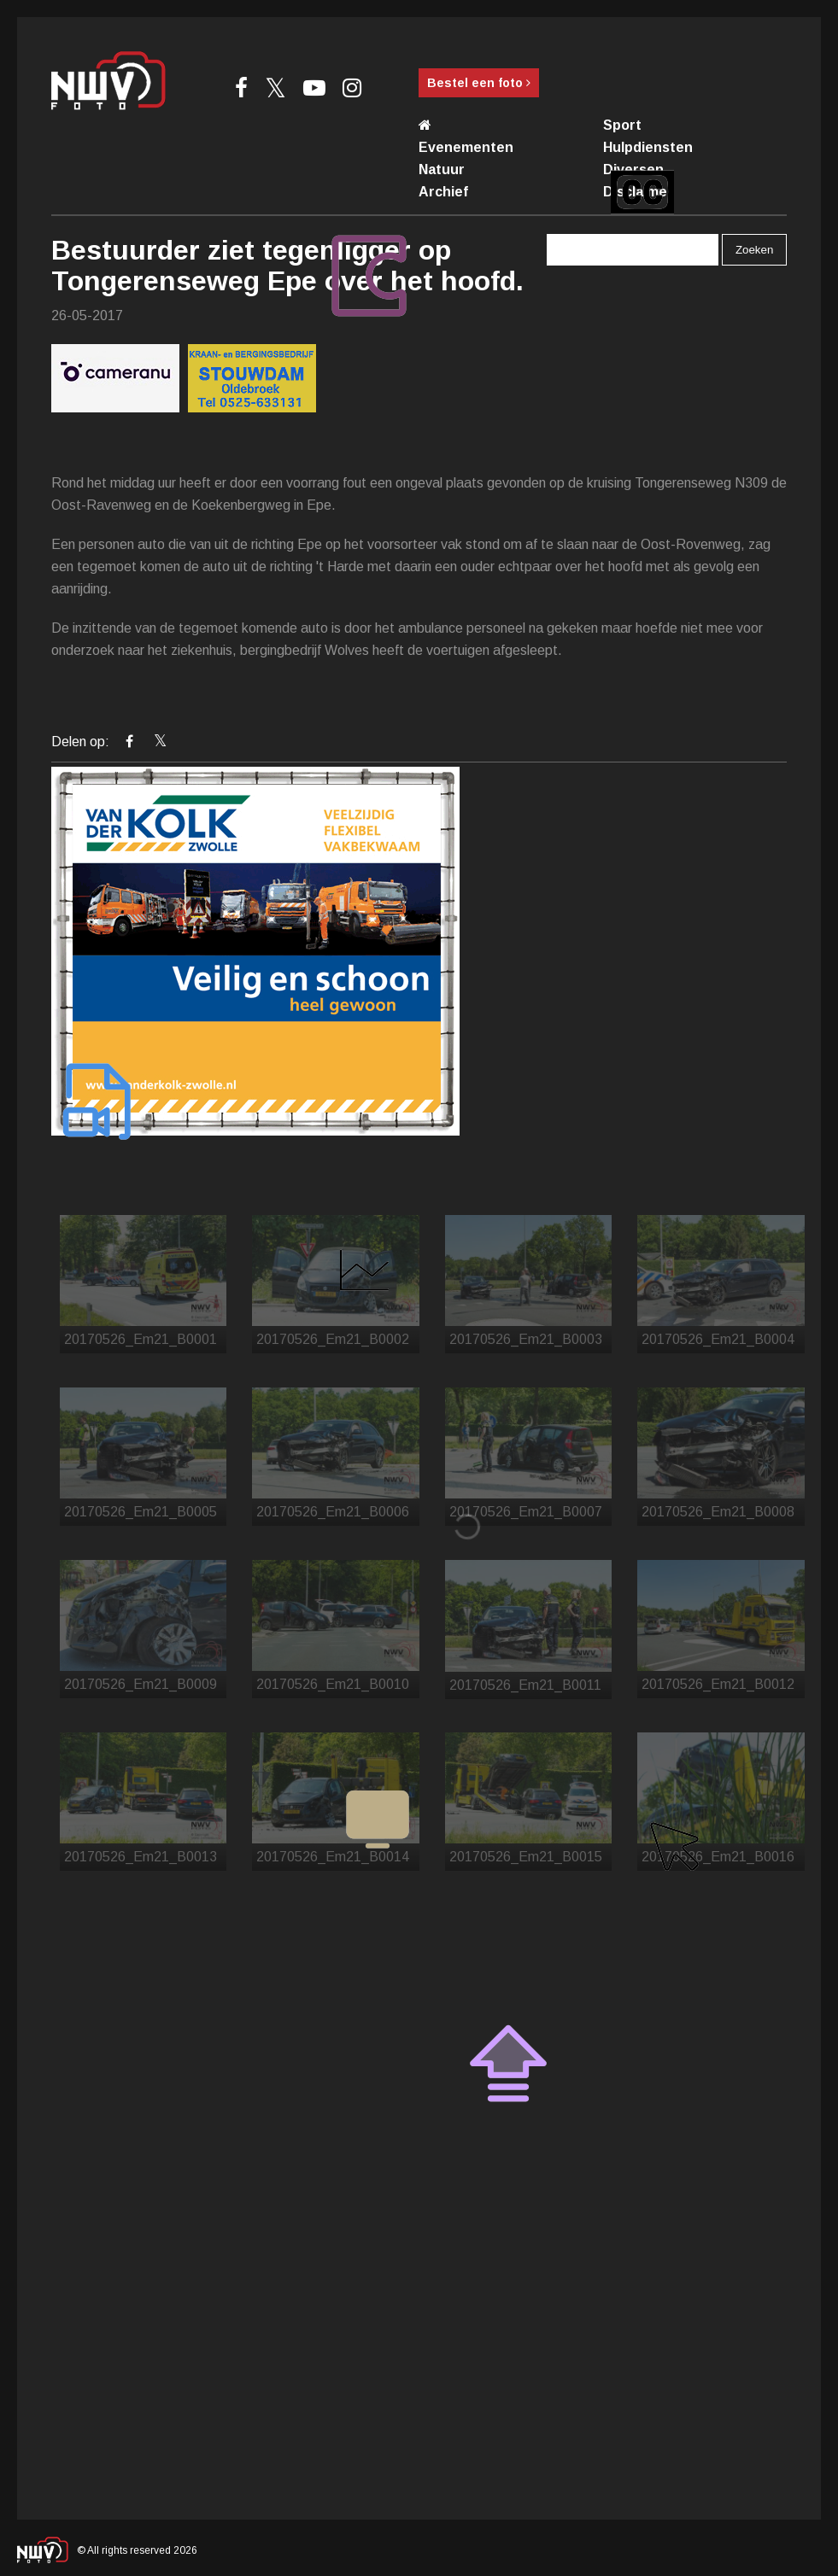 This screenshot has width=838, height=2576. Describe the element at coordinates (378, 1817) in the screenshot. I see `view display settings` at that location.